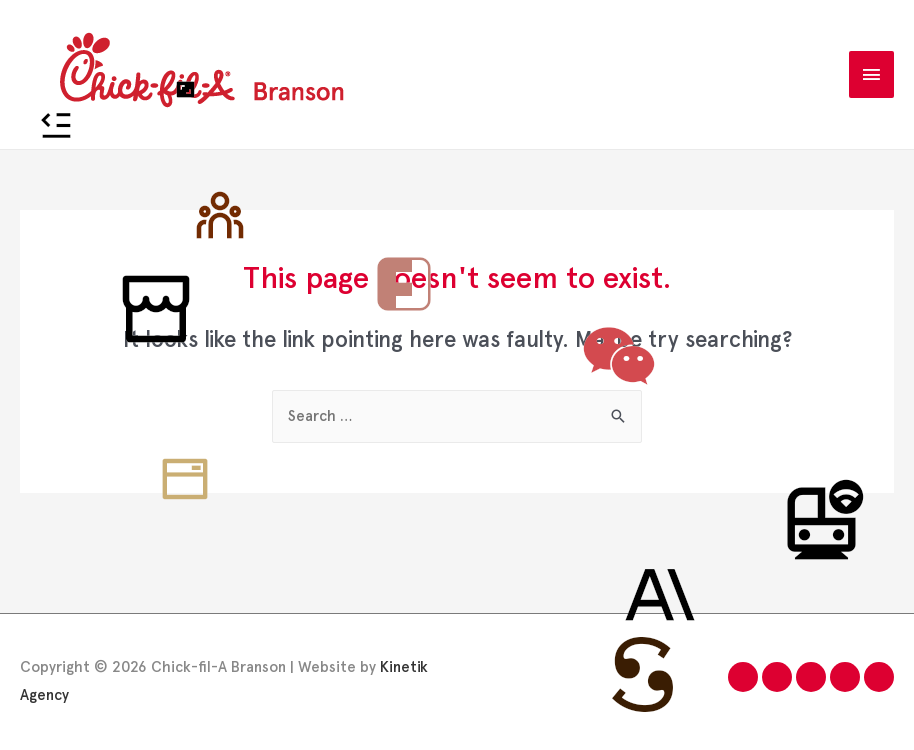 The image size is (914, 750). I want to click on browse or open the store, so click(156, 309).